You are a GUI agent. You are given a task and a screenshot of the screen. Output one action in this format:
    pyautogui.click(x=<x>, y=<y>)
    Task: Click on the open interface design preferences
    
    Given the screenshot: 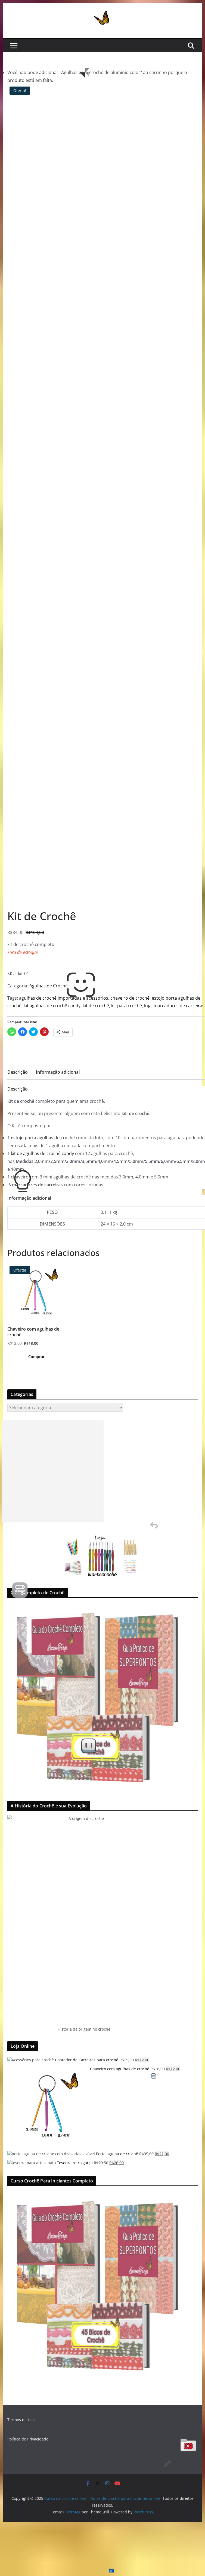 What is the action you would take?
    pyautogui.click(x=20, y=1590)
    